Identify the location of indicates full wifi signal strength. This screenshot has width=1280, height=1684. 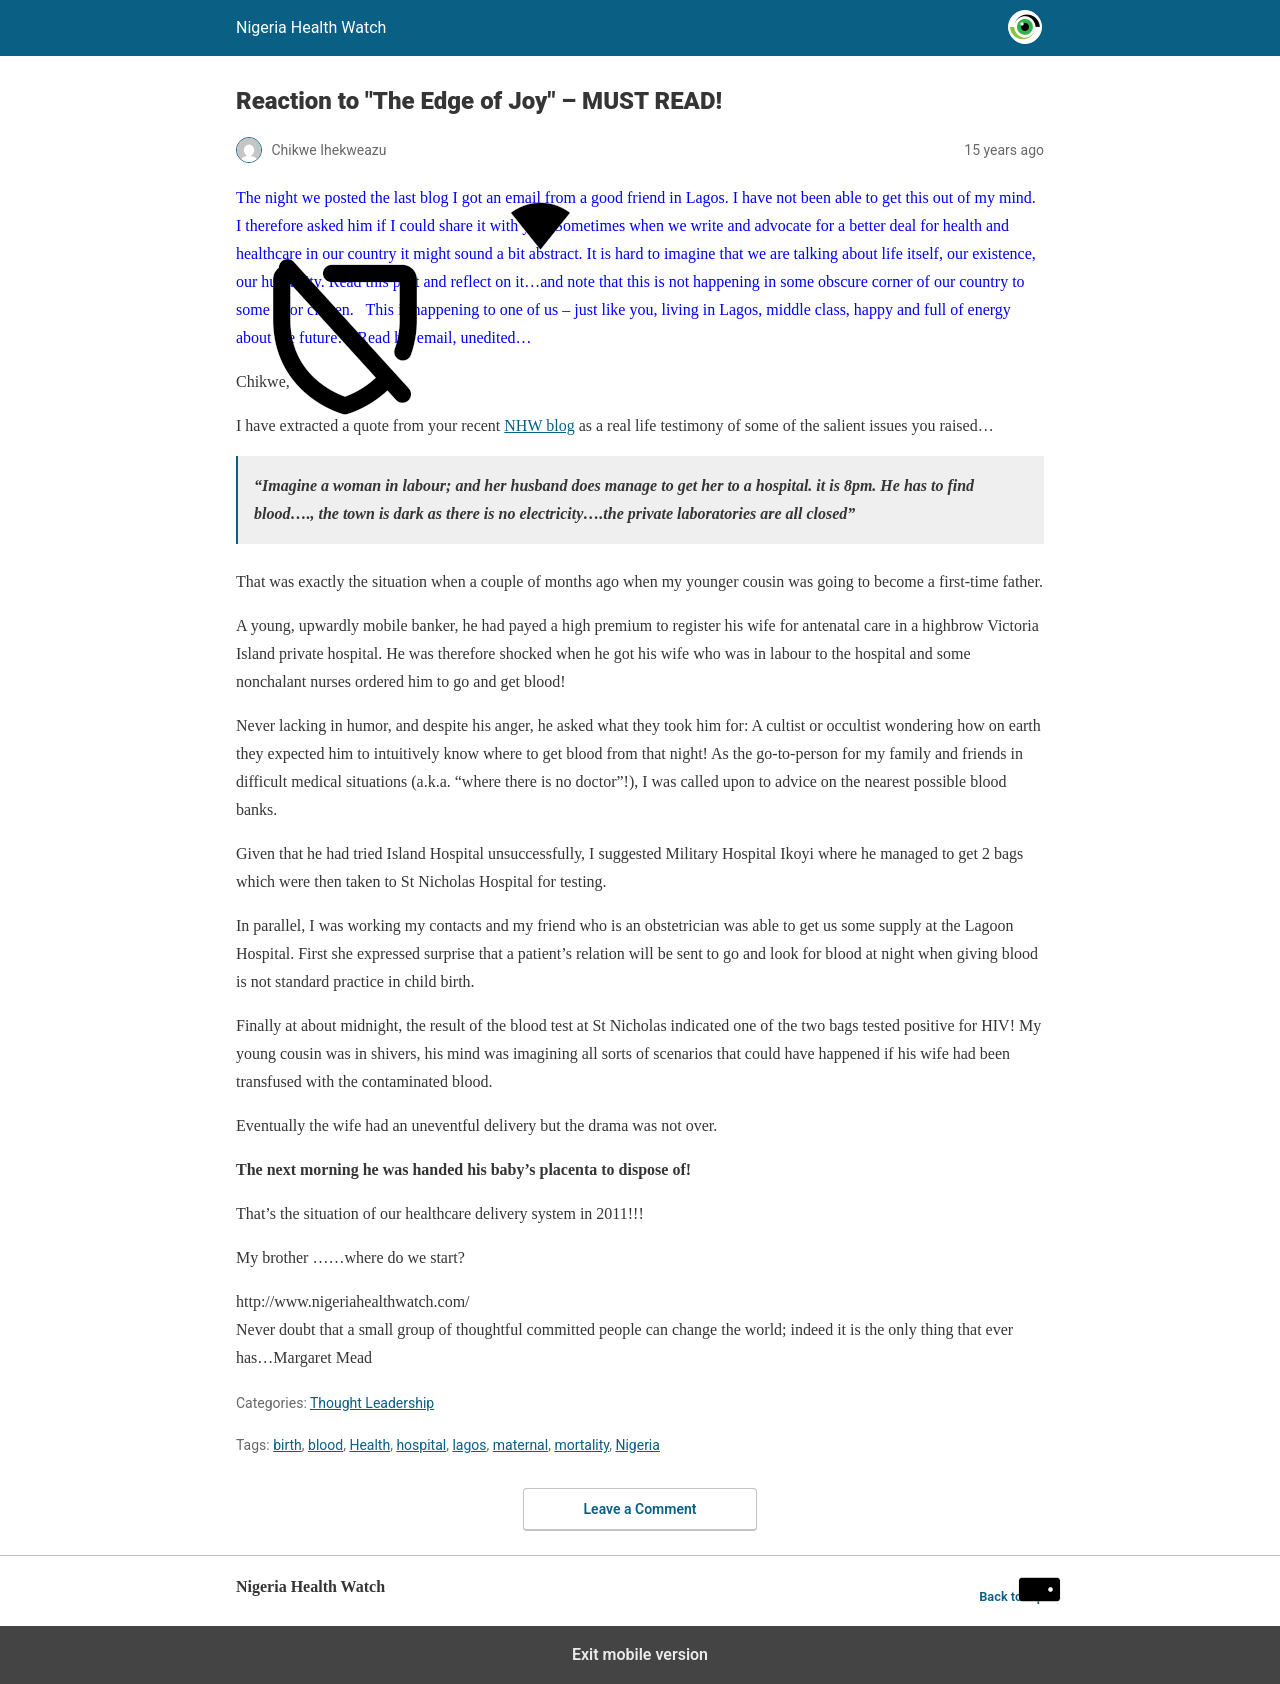
(540, 225).